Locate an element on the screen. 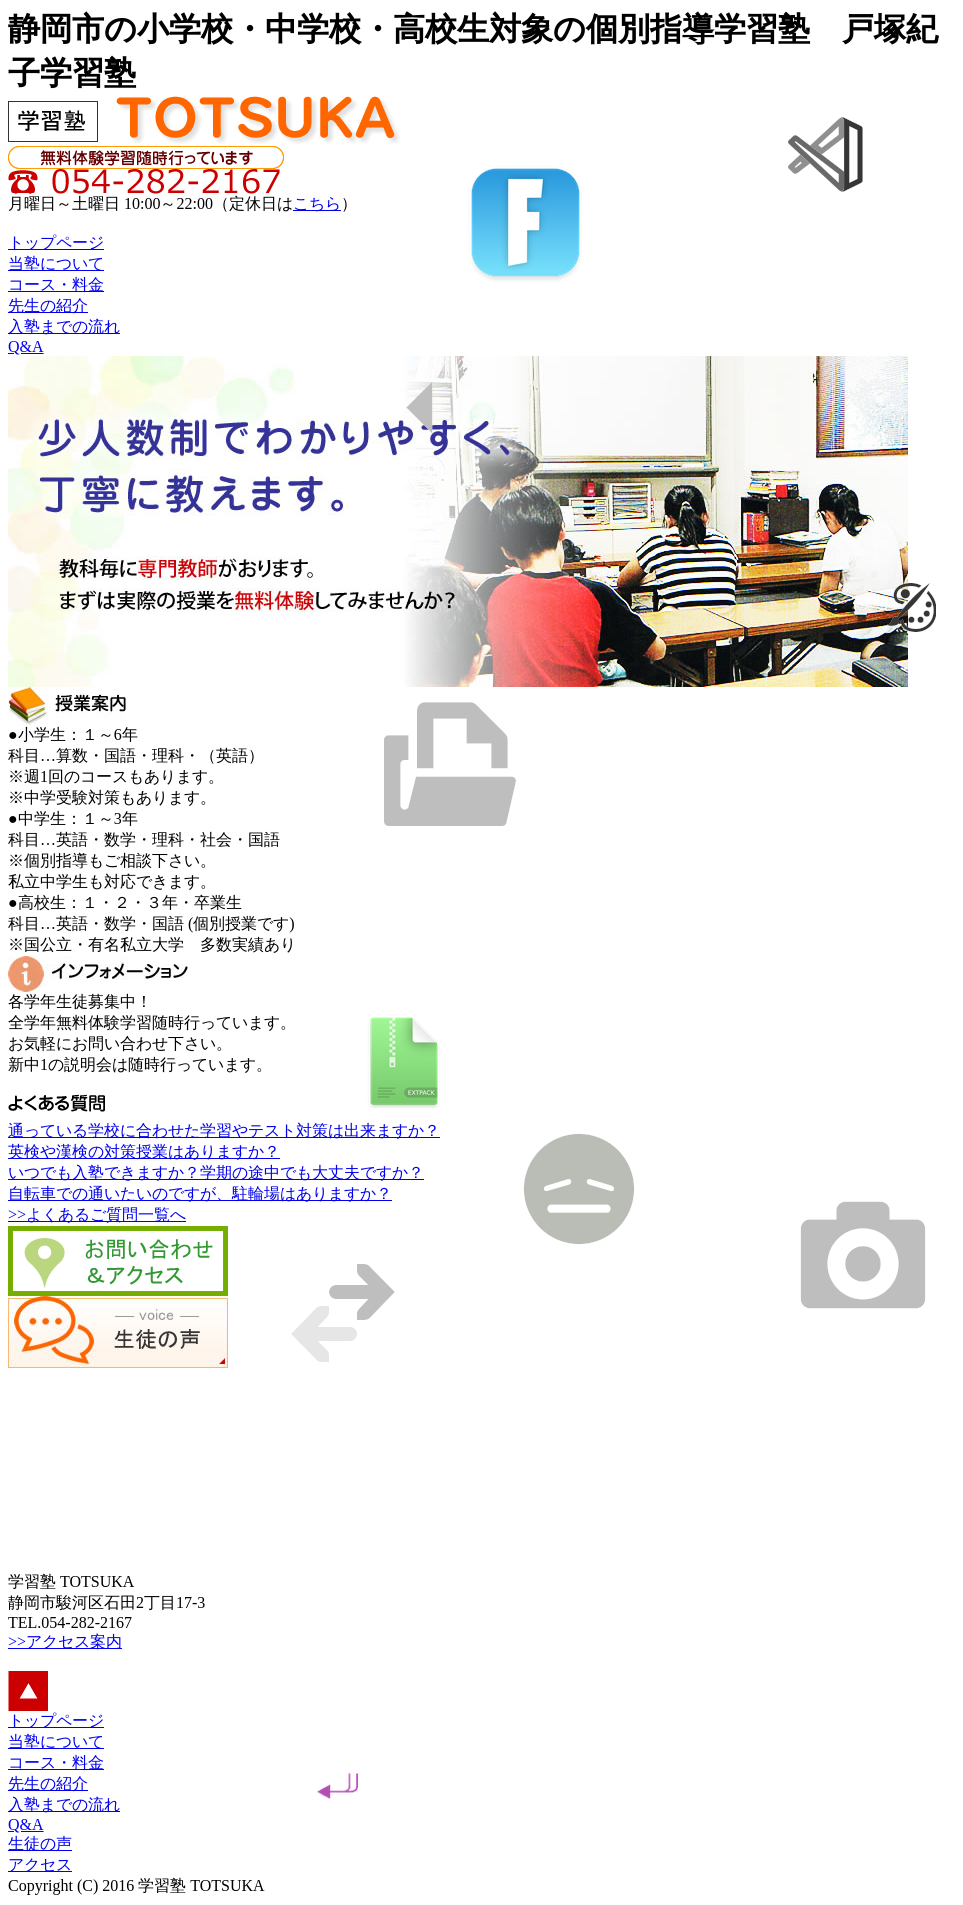 Image resolution: width=963 pixels, height=1905 pixels. open a document from files is located at coordinates (450, 760).